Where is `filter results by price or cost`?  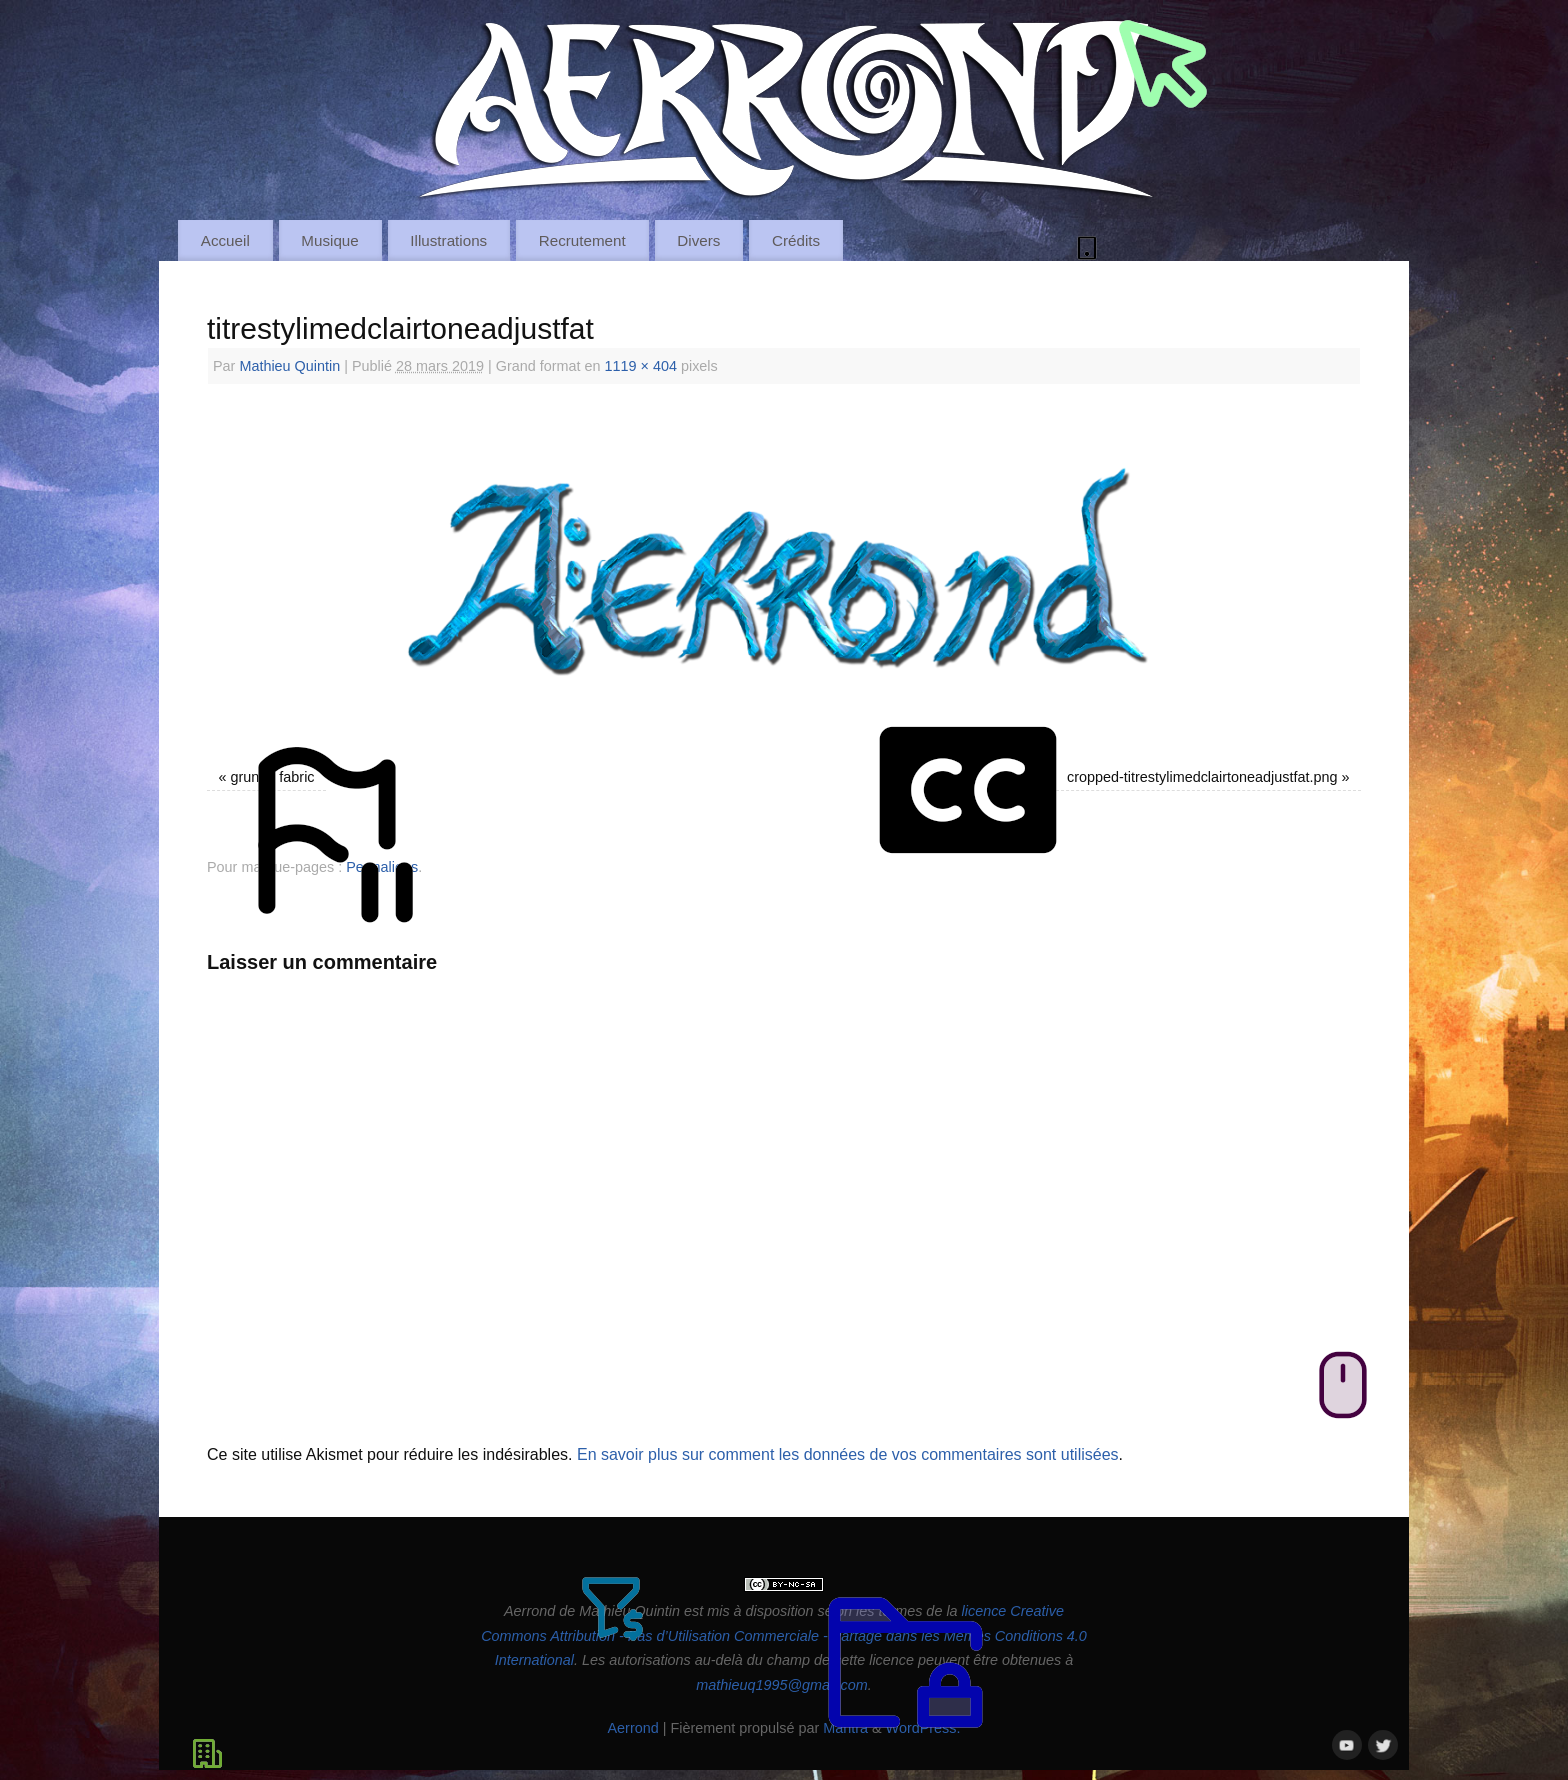
filter results by price or cost is located at coordinates (611, 1606).